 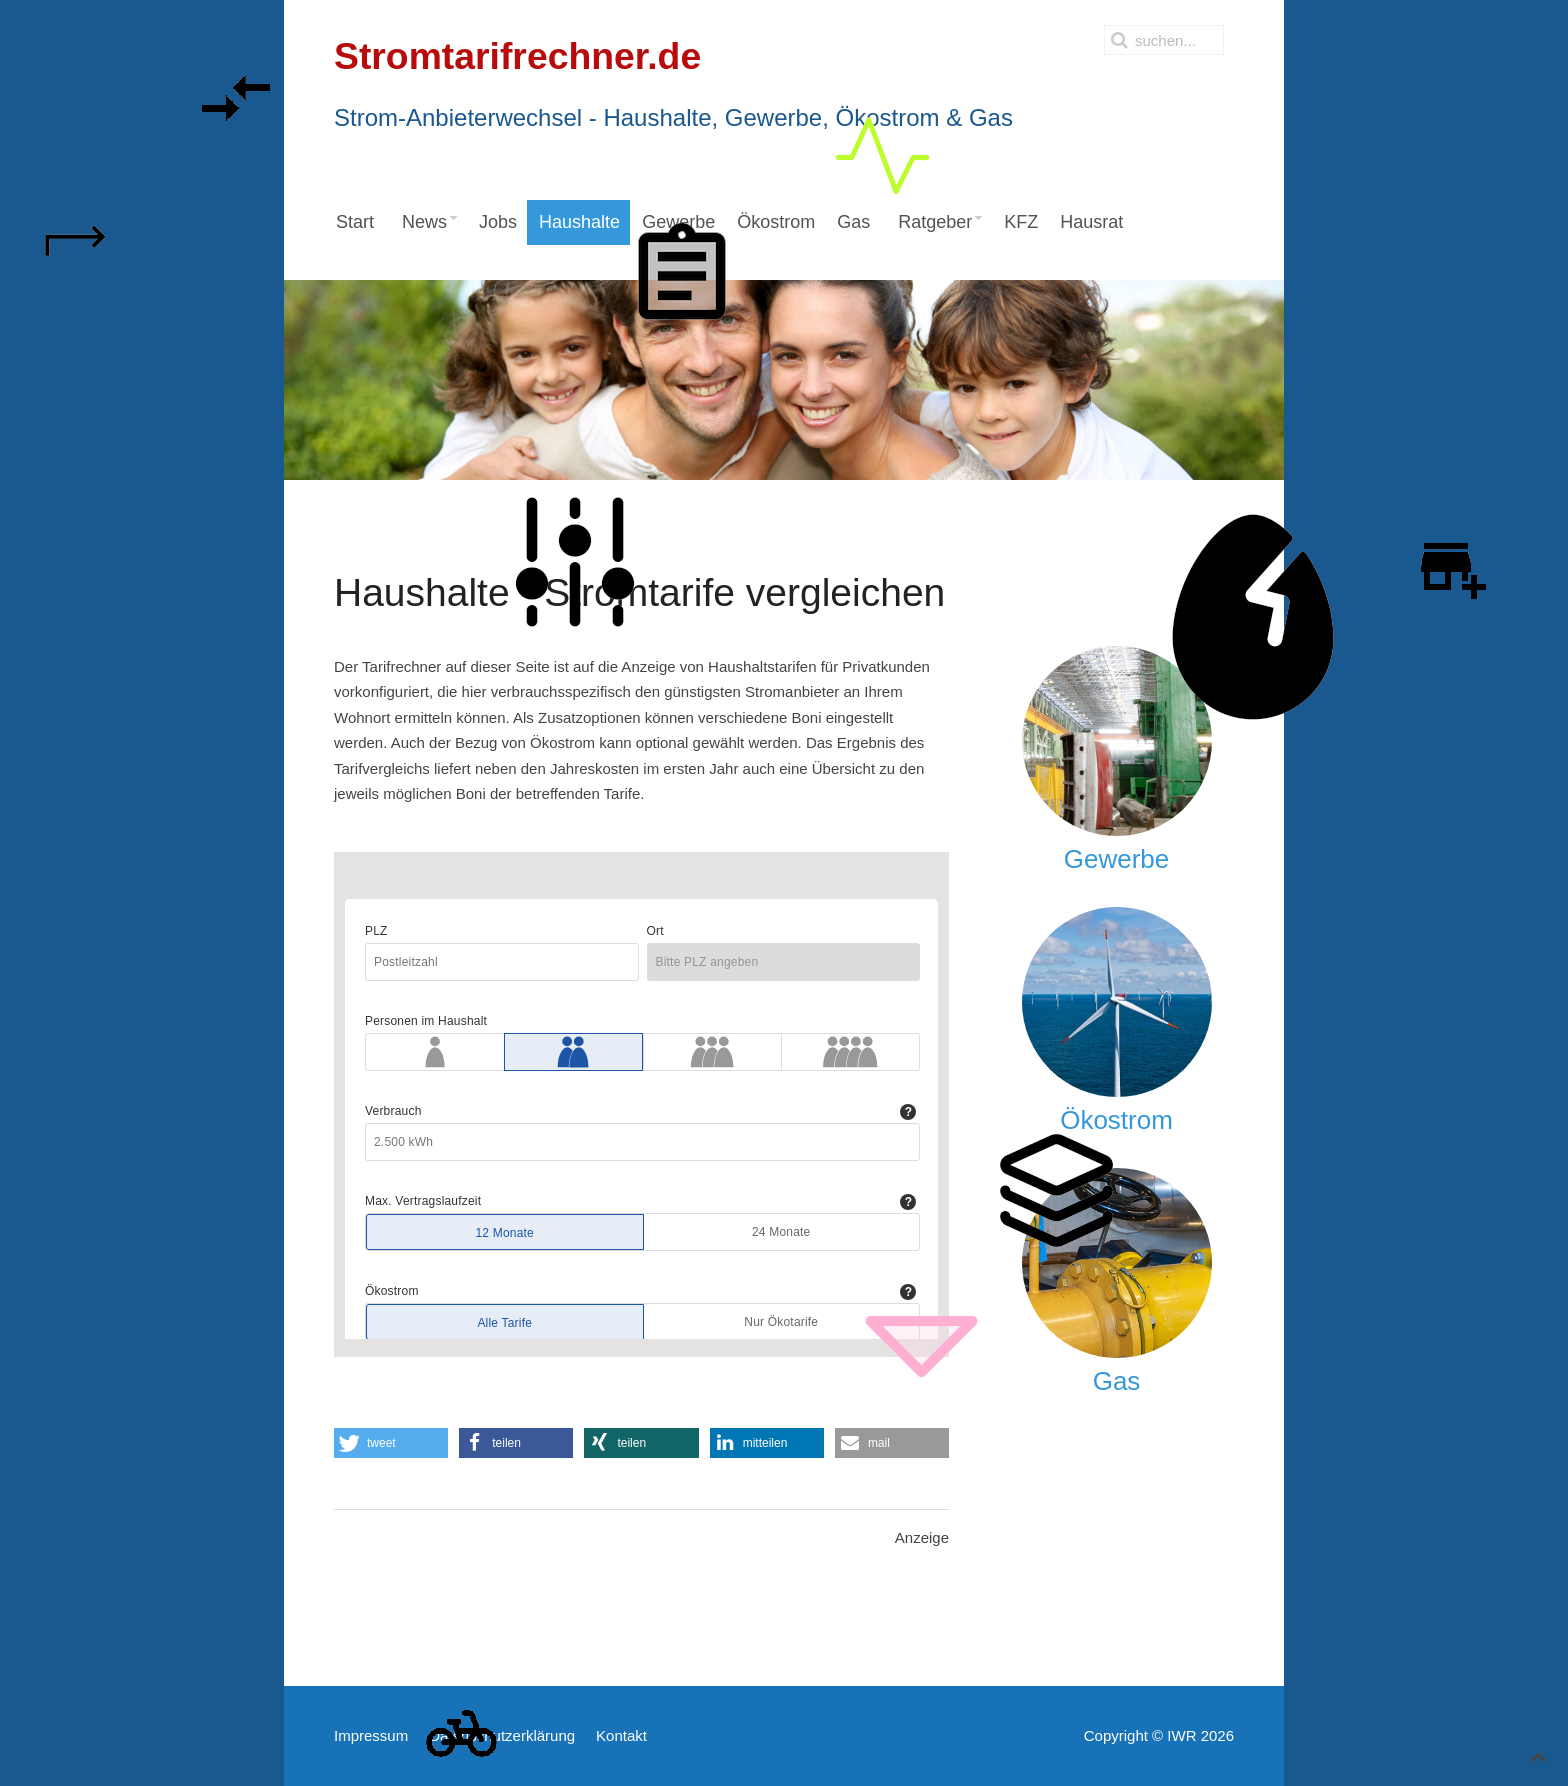 What do you see at coordinates (882, 157) in the screenshot?
I see `view health or heart rate data` at bounding box center [882, 157].